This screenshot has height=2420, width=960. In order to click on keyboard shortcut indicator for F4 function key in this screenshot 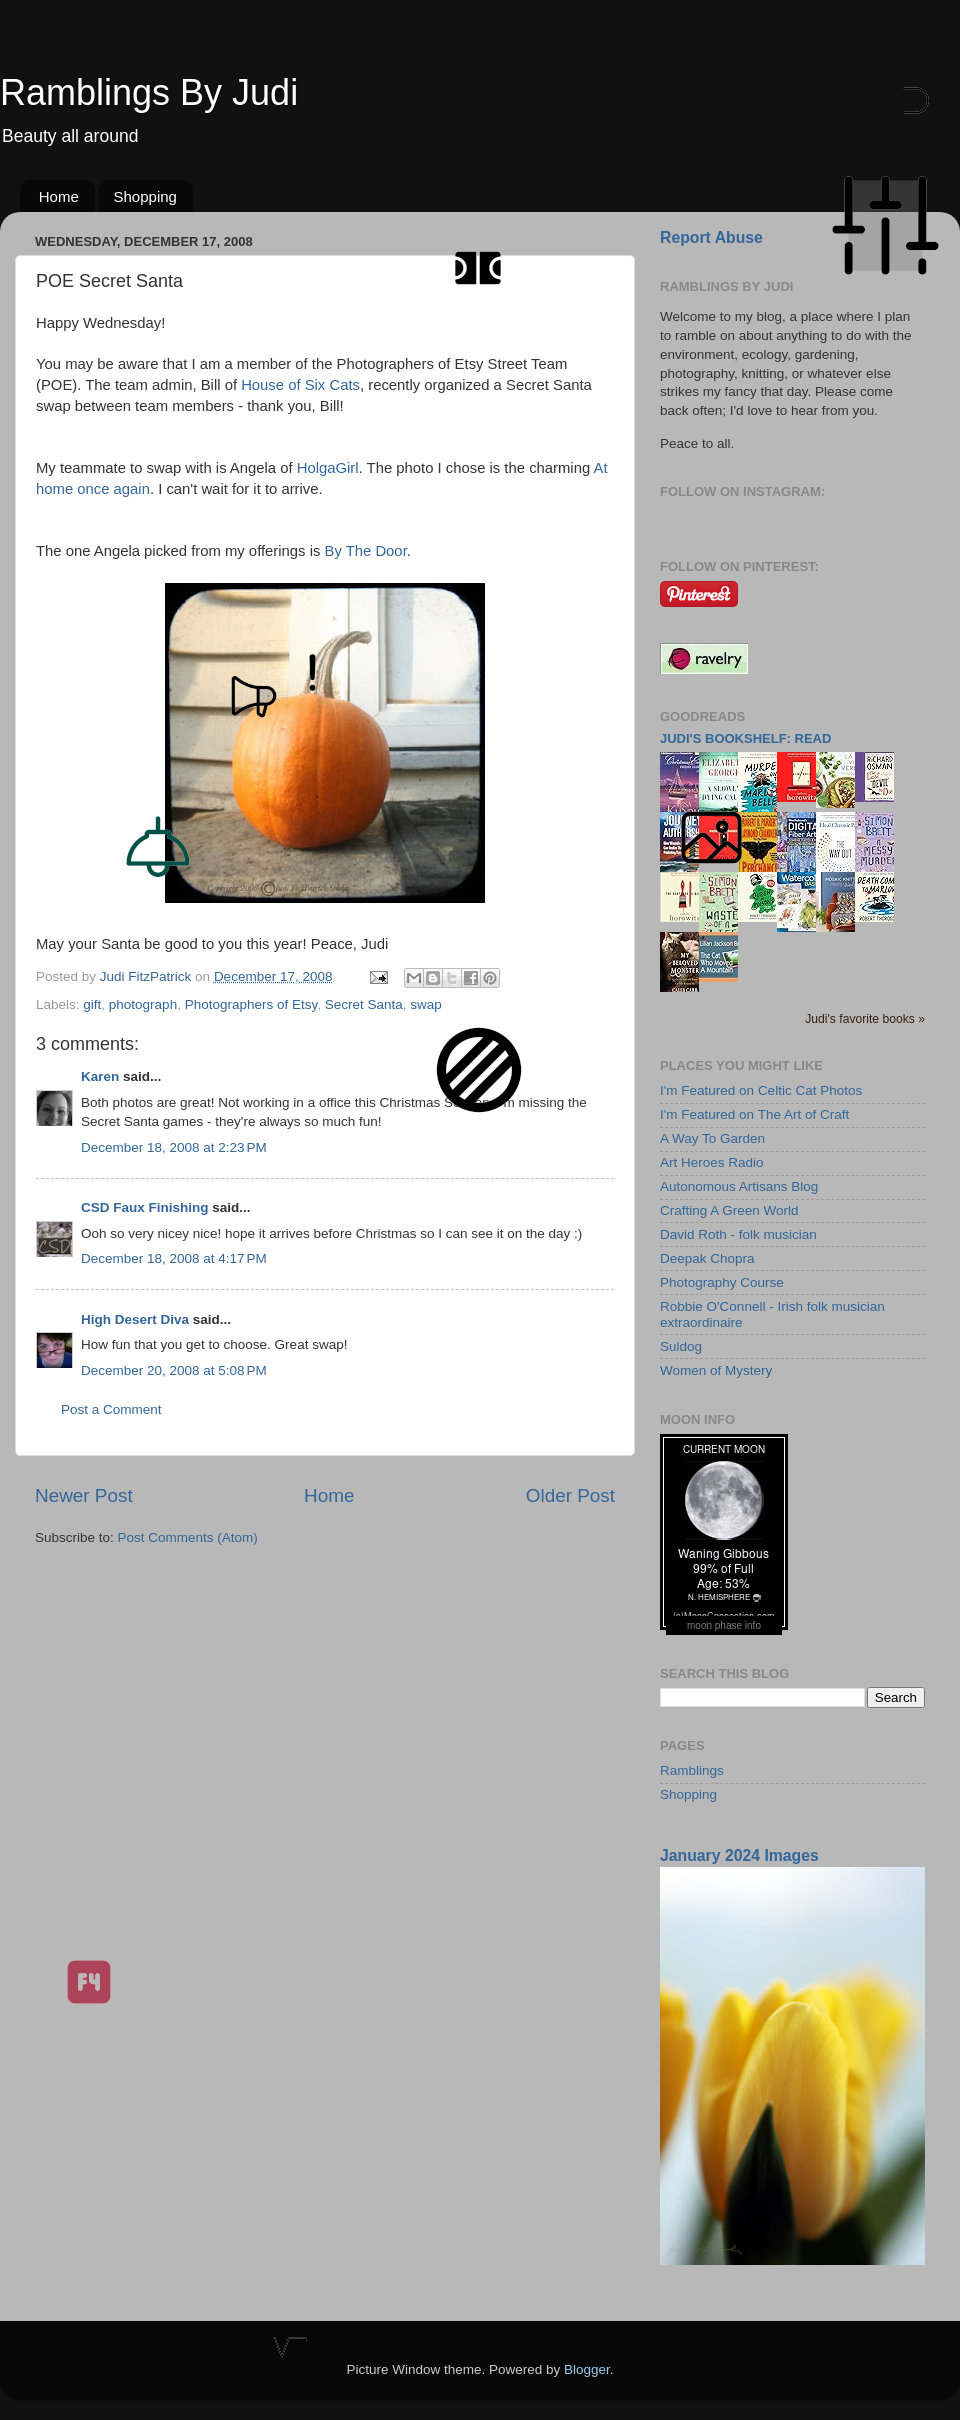, I will do `click(89, 1982)`.